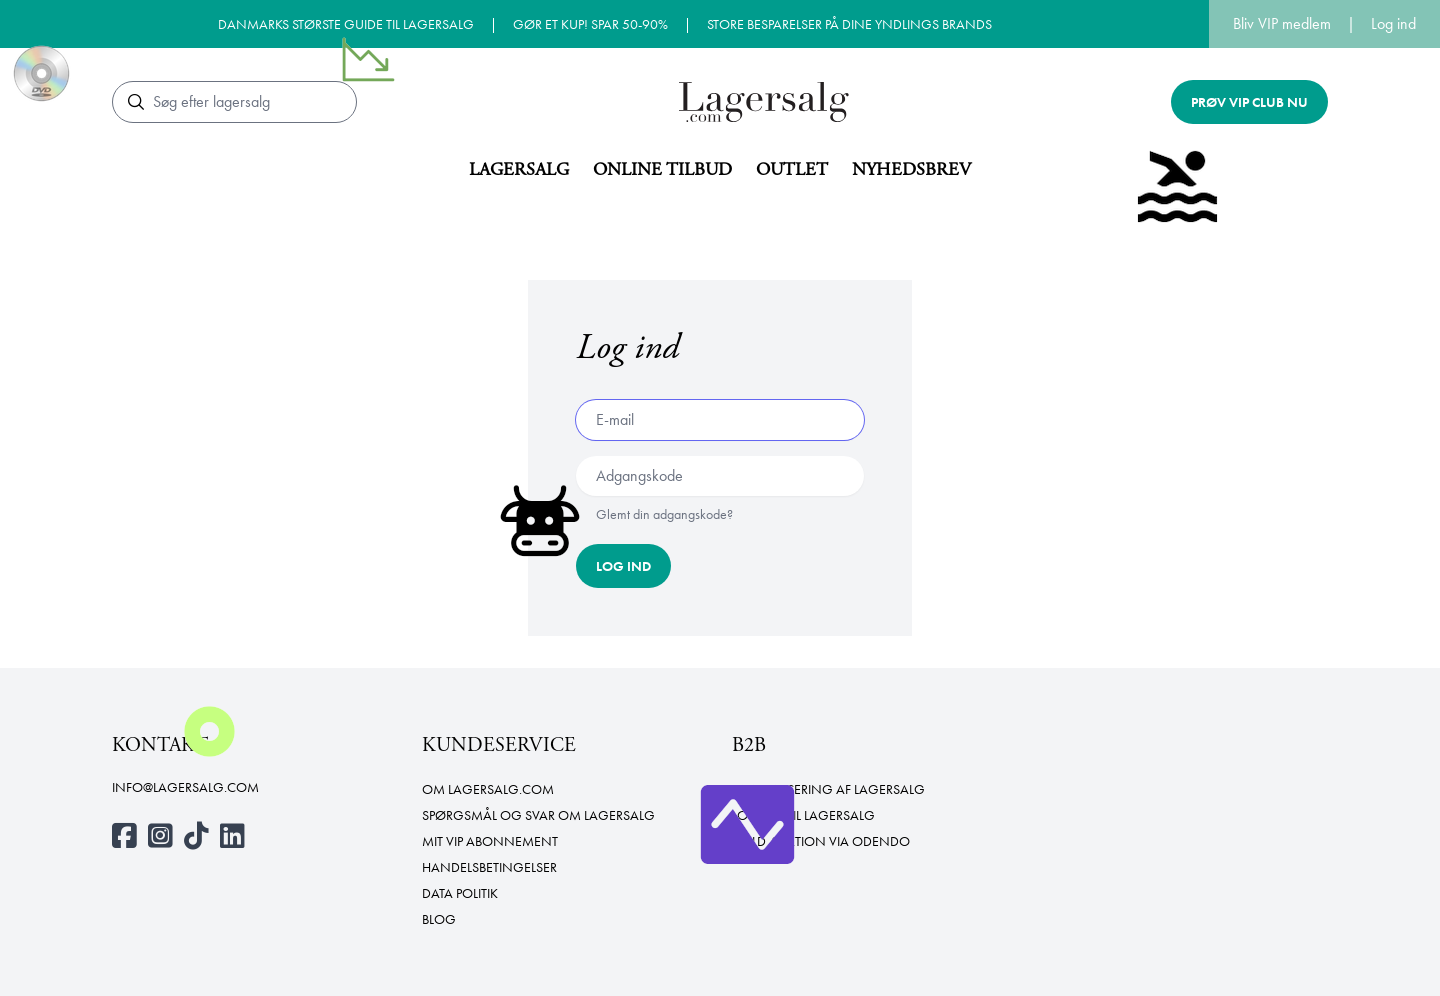 This screenshot has width=1440, height=996. Describe the element at coordinates (540, 522) in the screenshot. I see `indicates dairy or farm-related content` at that location.